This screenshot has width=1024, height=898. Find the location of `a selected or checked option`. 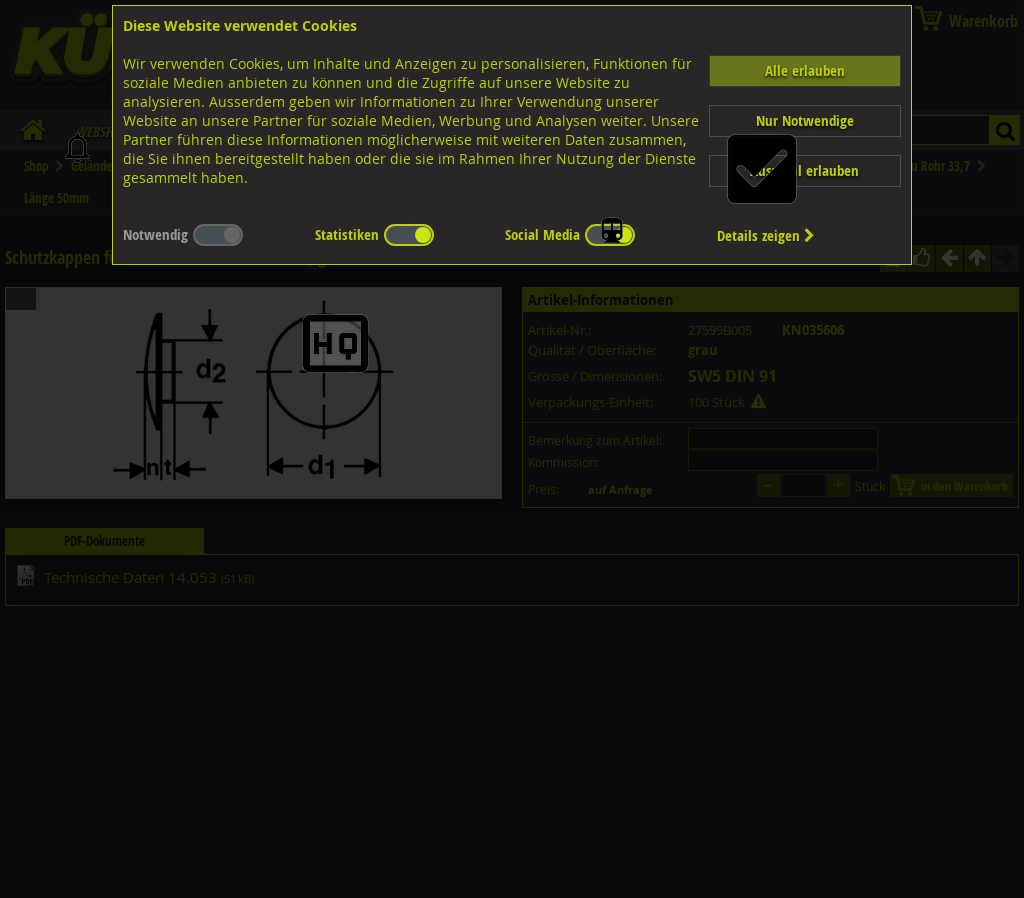

a selected or checked option is located at coordinates (762, 169).